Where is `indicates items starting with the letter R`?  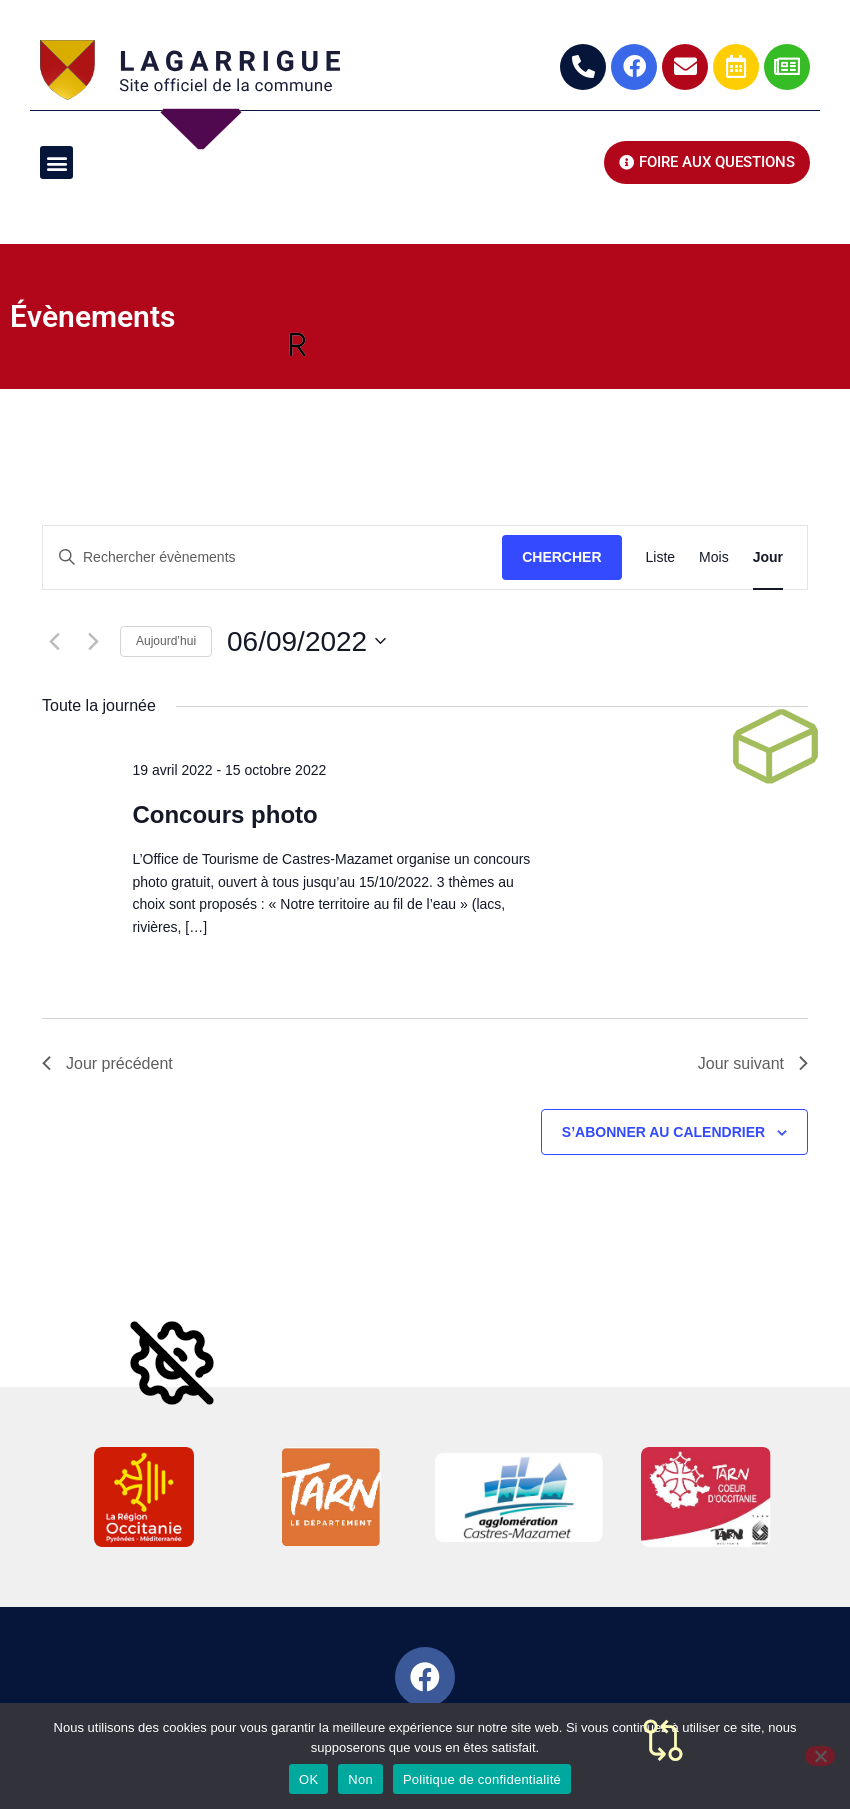
indicates items starting with the letter R is located at coordinates (297, 344).